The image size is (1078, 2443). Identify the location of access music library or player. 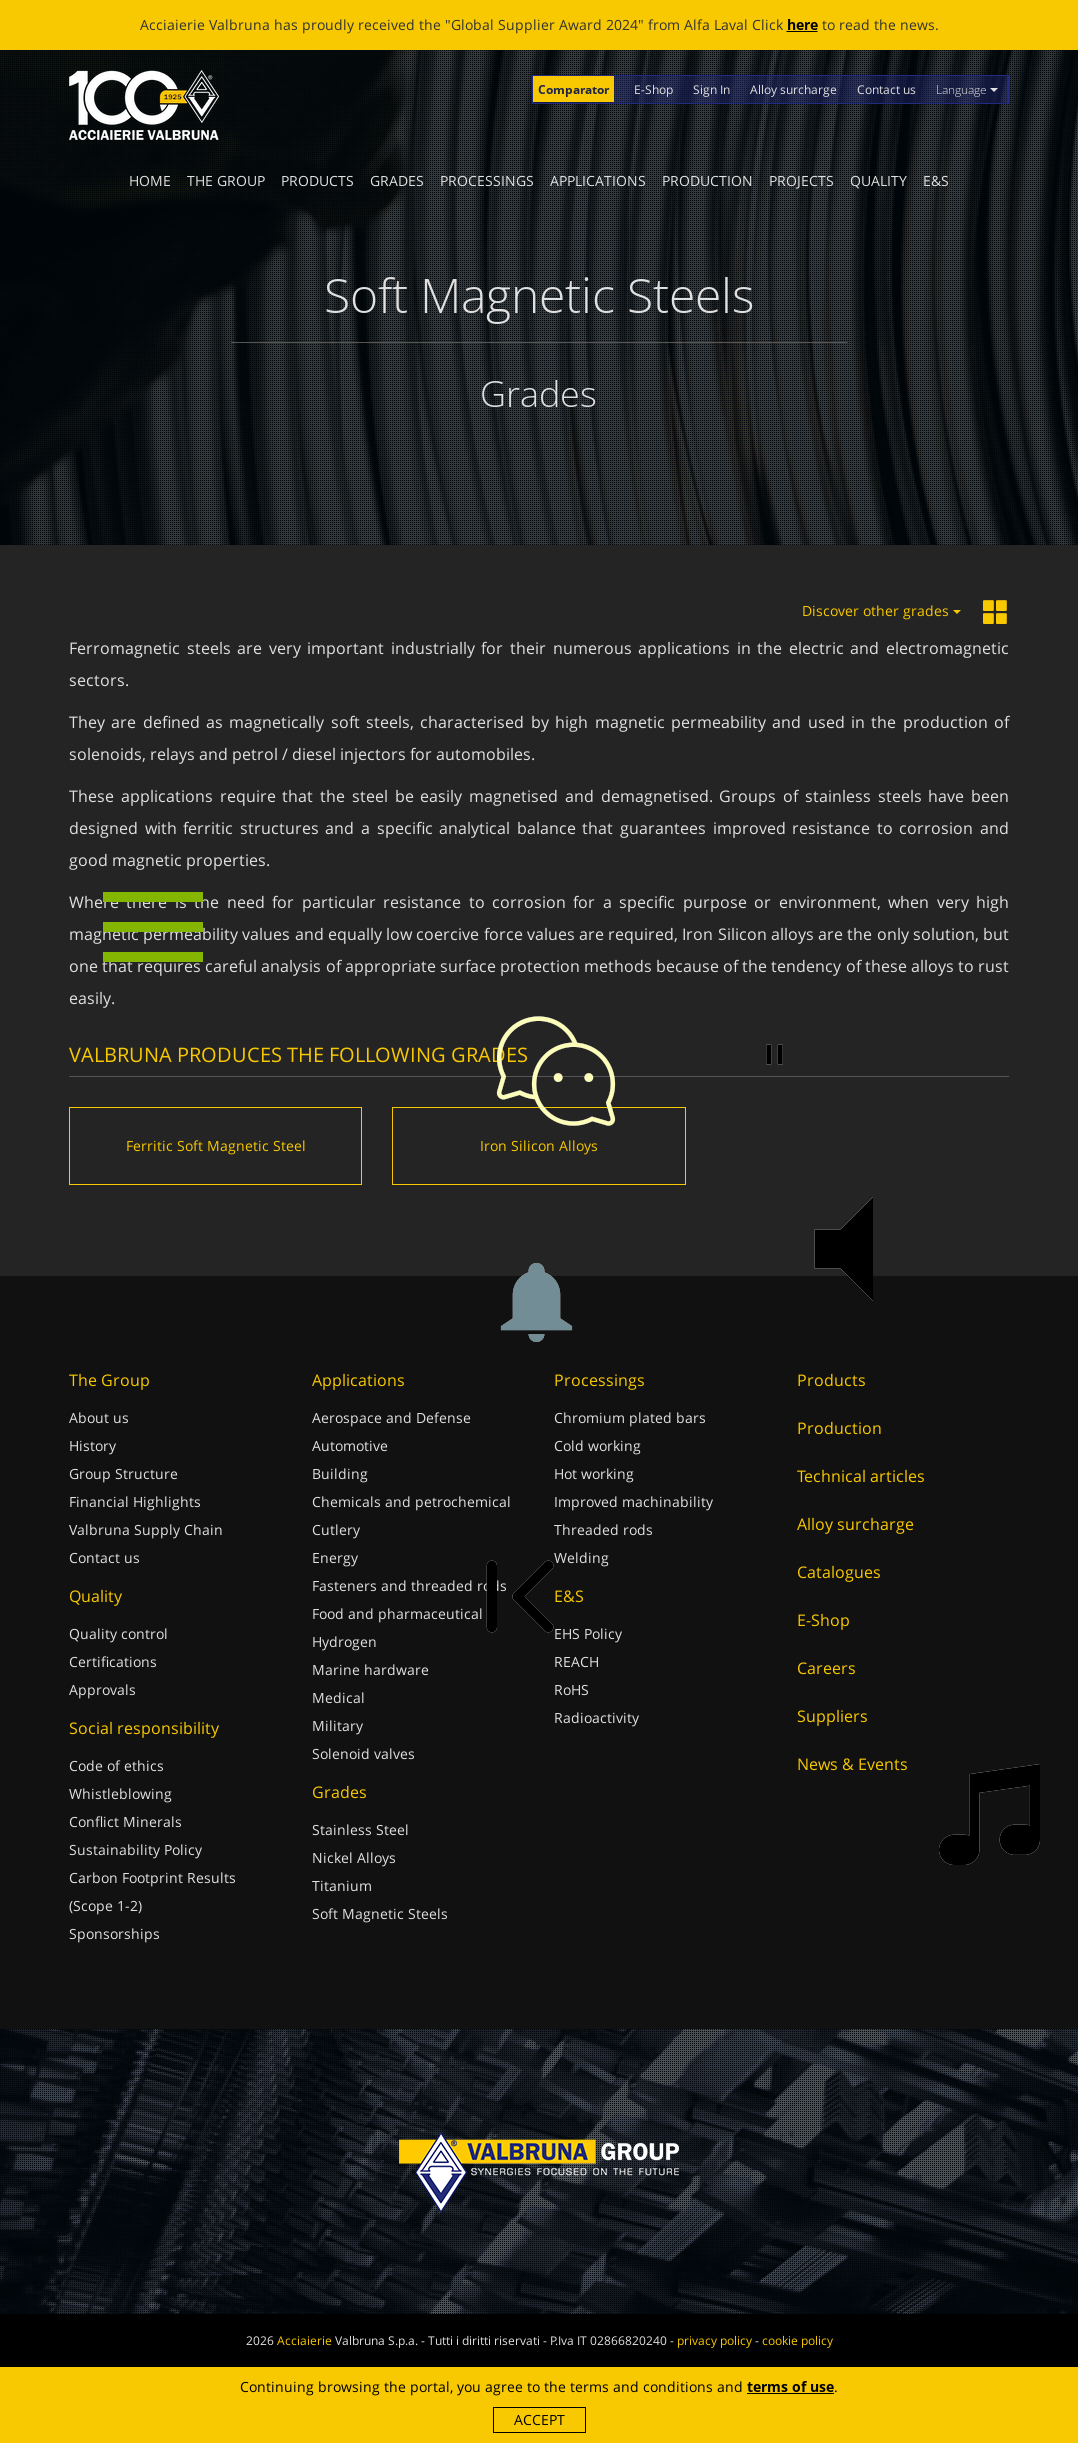
(989, 1814).